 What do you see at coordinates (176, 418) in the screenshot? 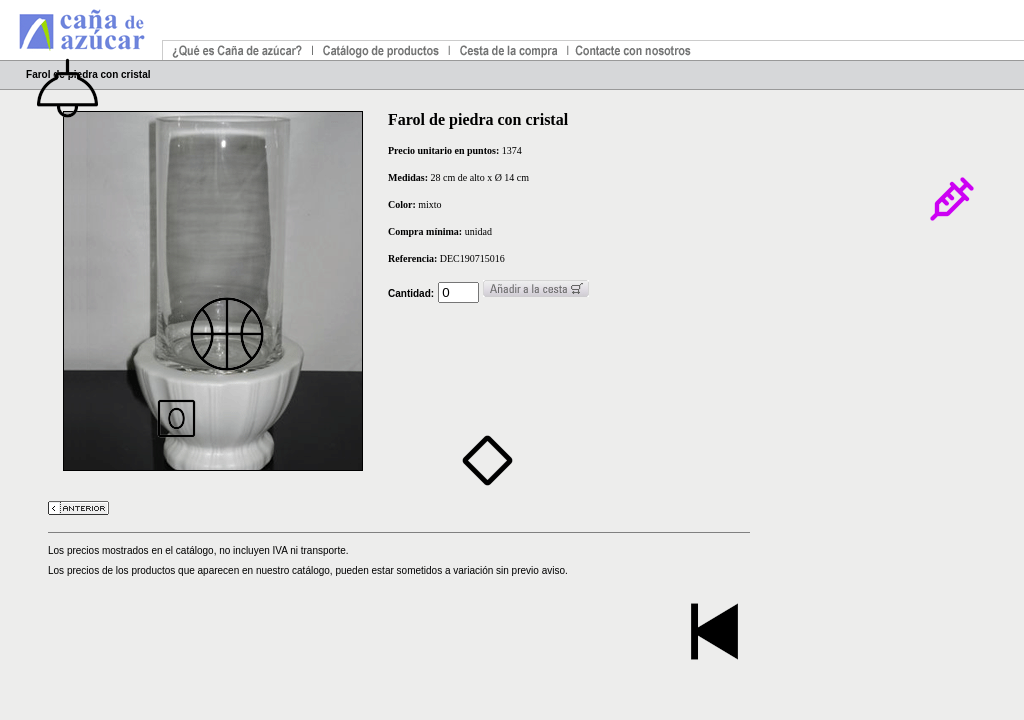
I see `indicates zero or no items` at bounding box center [176, 418].